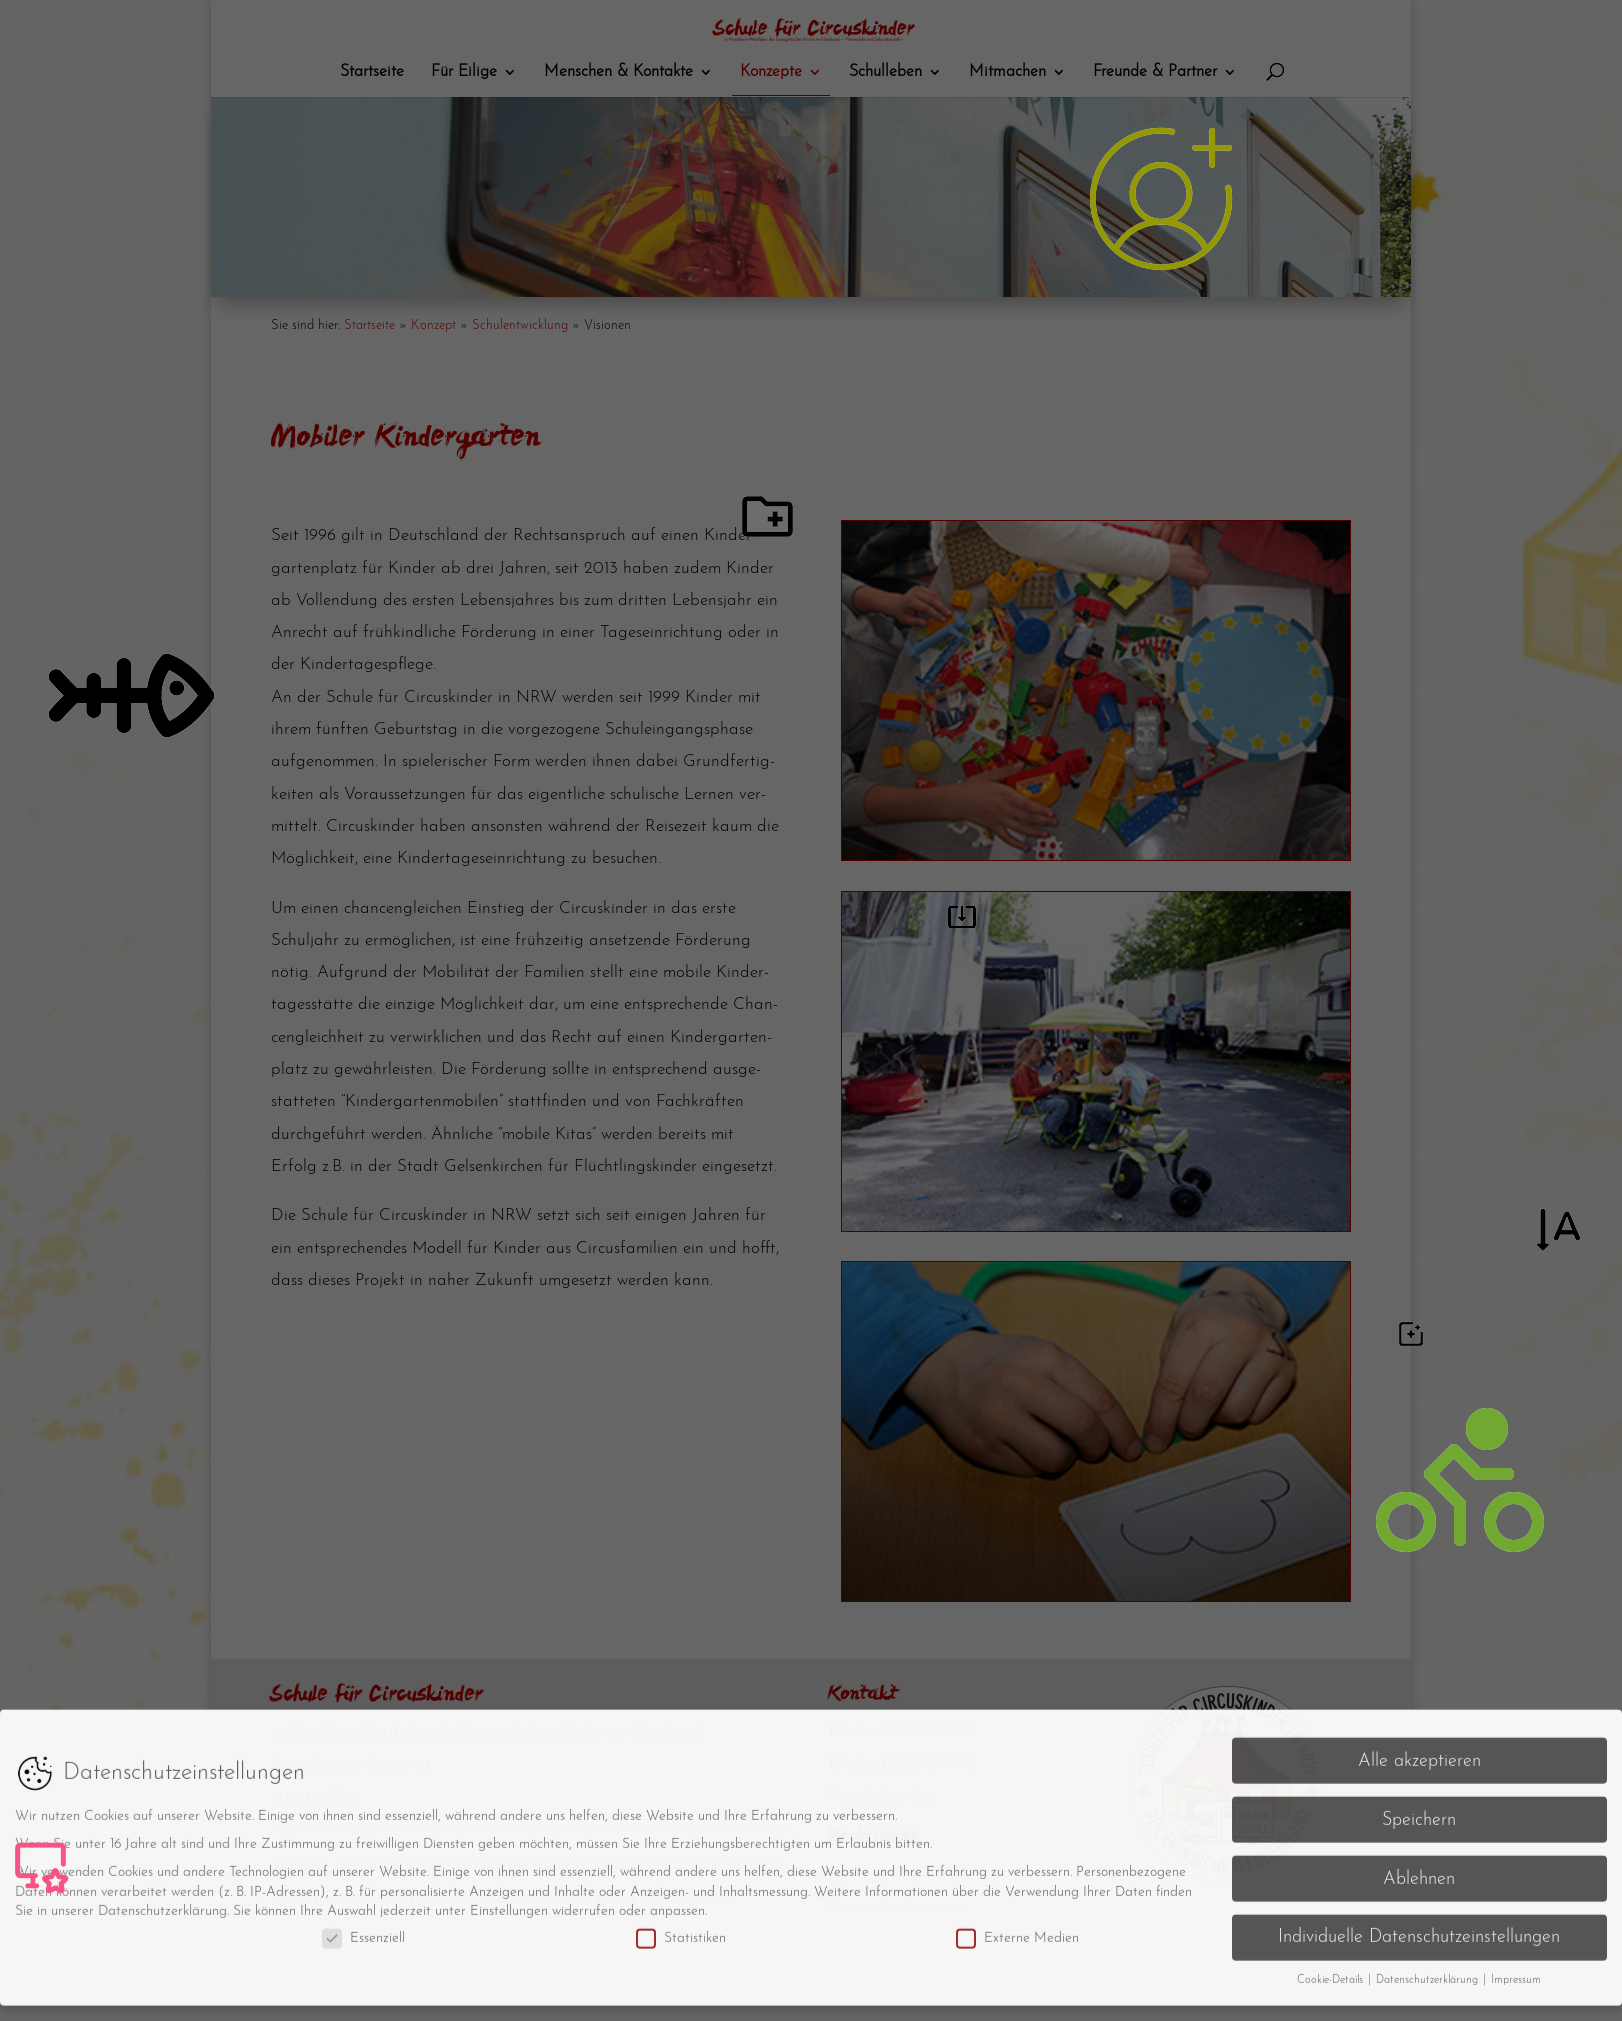  What do you see at coordinates (1559, 1230) in the screenshot?
I see `rotate text to vertical orientation` at bounding box center [1559, 1230].